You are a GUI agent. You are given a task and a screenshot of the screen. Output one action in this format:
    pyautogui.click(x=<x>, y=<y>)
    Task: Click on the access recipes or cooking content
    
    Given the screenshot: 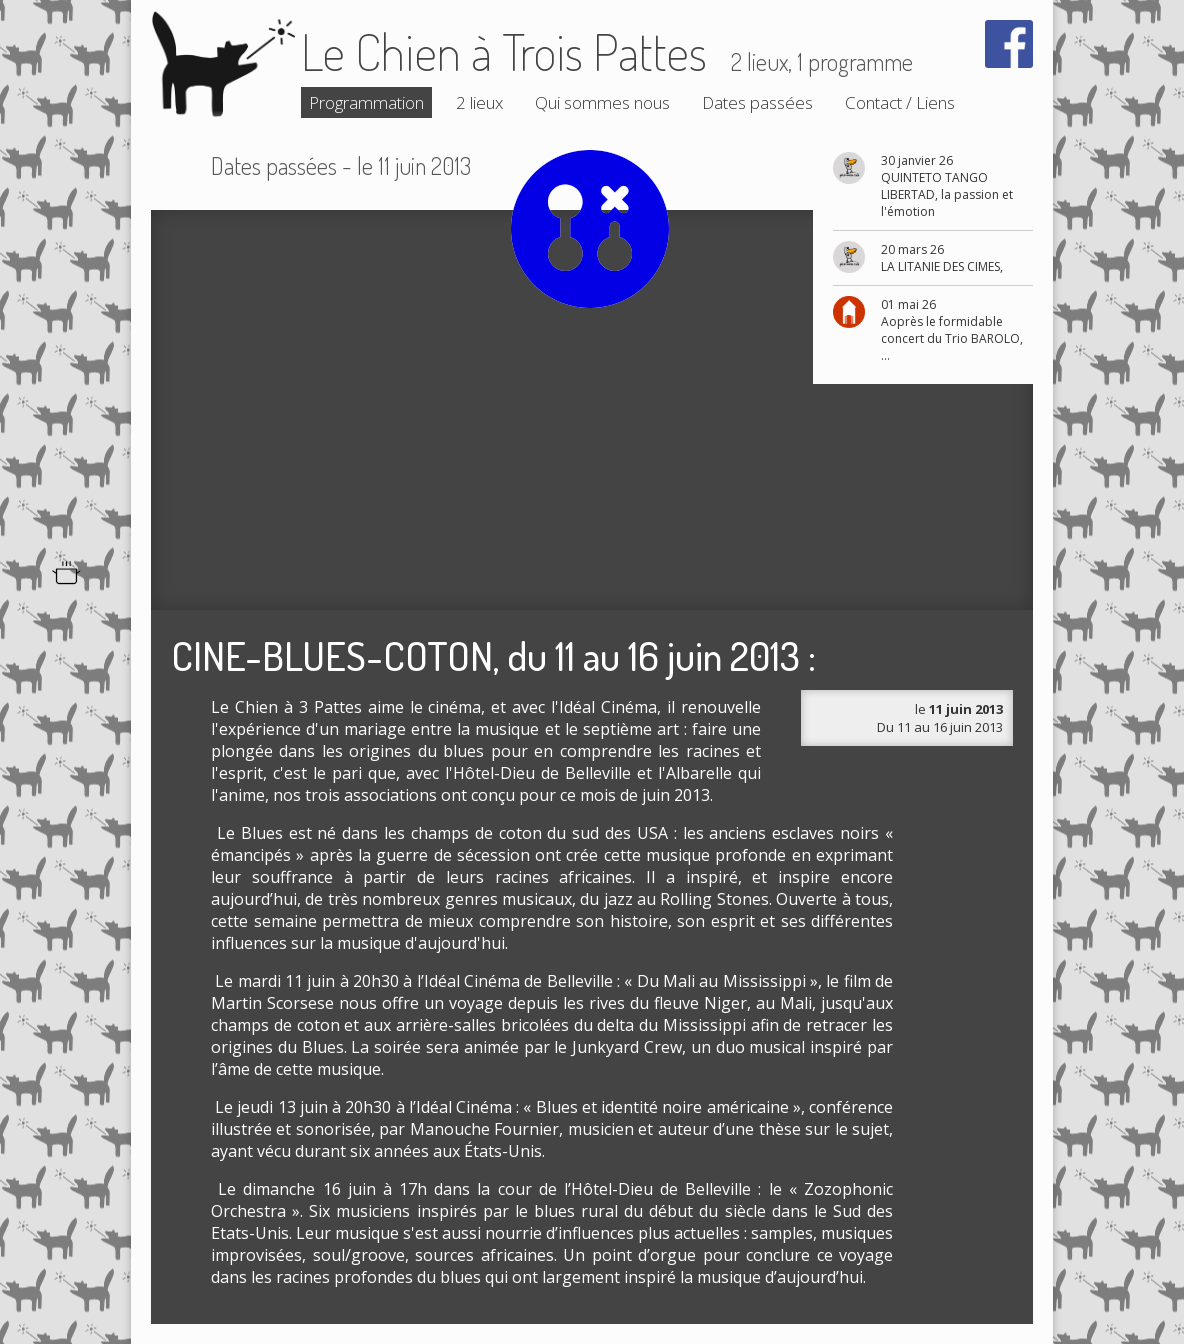 What is the action you would take?
    pyautogui.click(x=66, y=574)
    